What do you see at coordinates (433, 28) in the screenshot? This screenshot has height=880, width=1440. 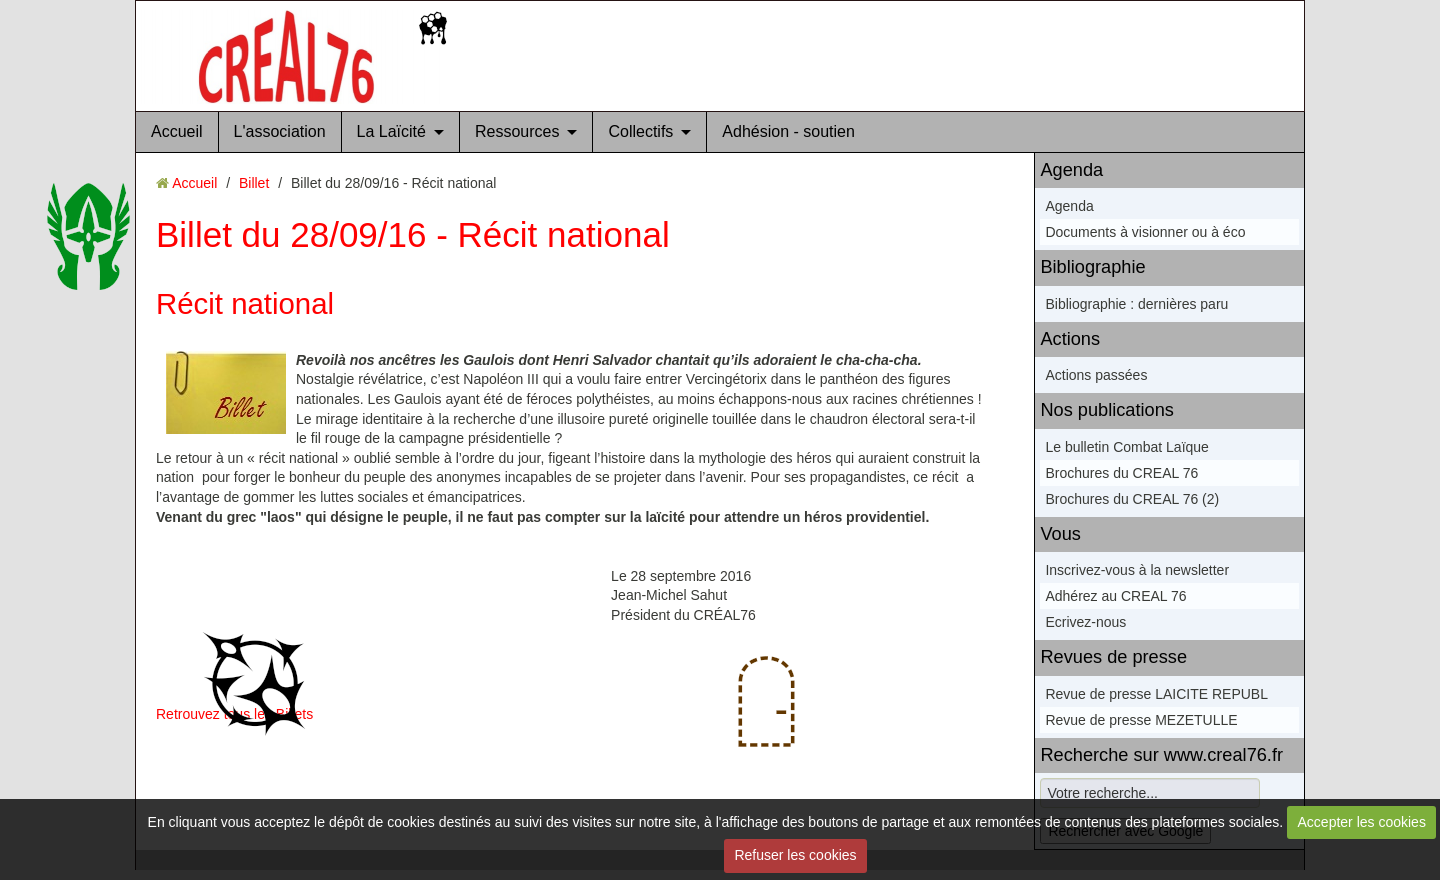 I see `indicates honey or sweetener ingredient` at bounding box center [433, 28].